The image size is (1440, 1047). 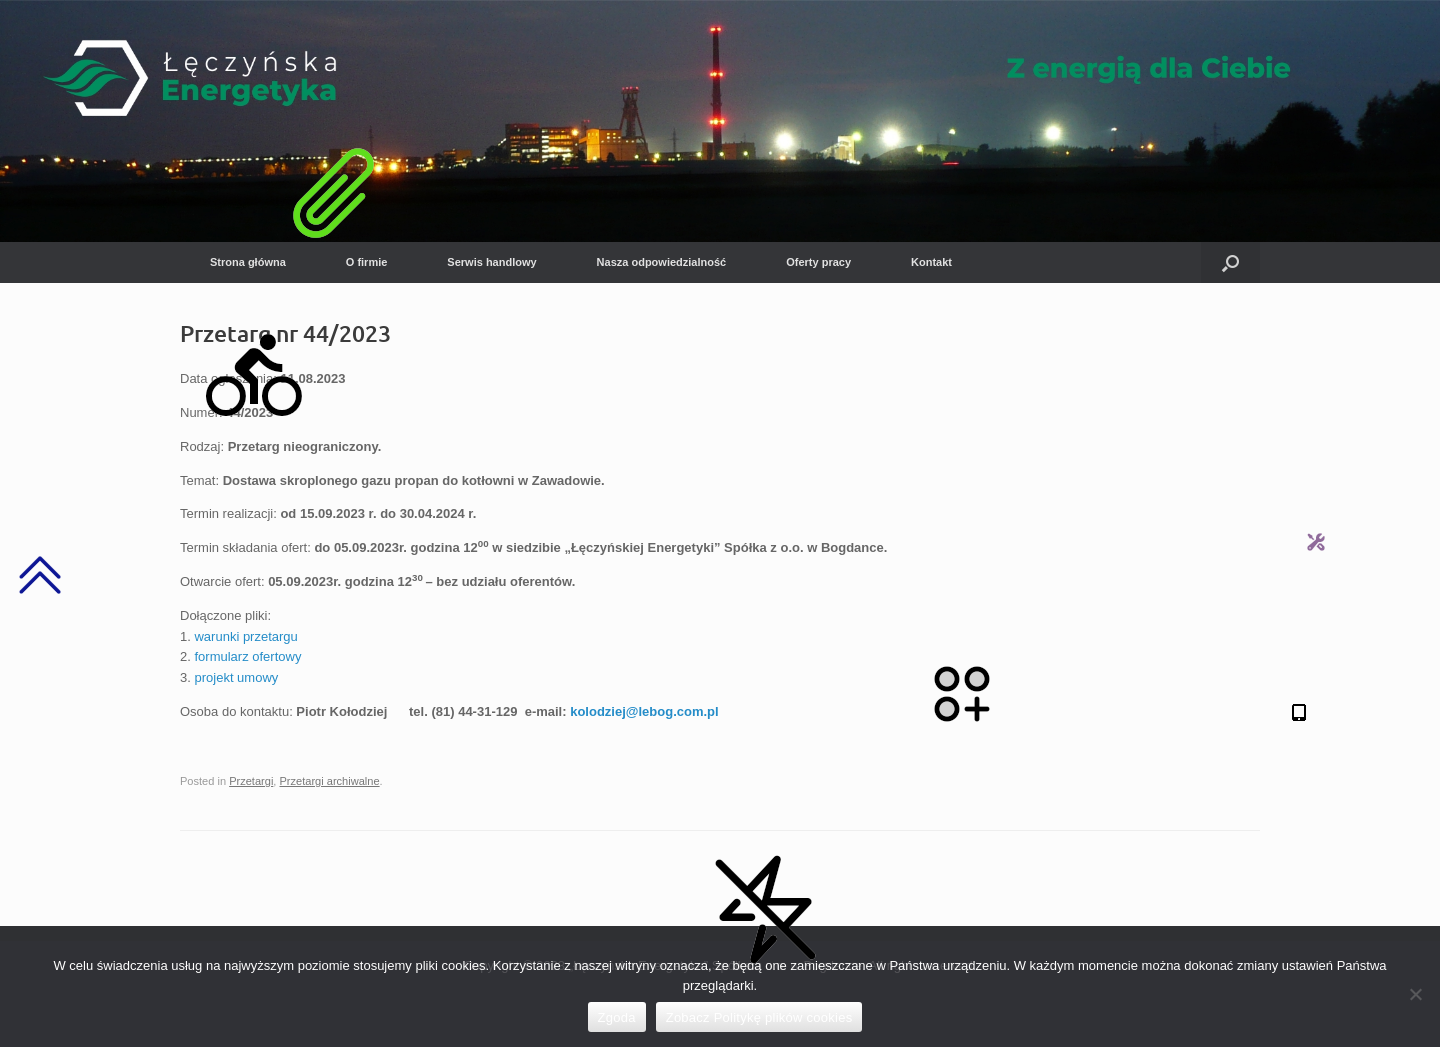 What do you see at coordinates (765, 909) in the screenshot?
I see `flash or lightning feature disabled` at bounding box center [765, 909].